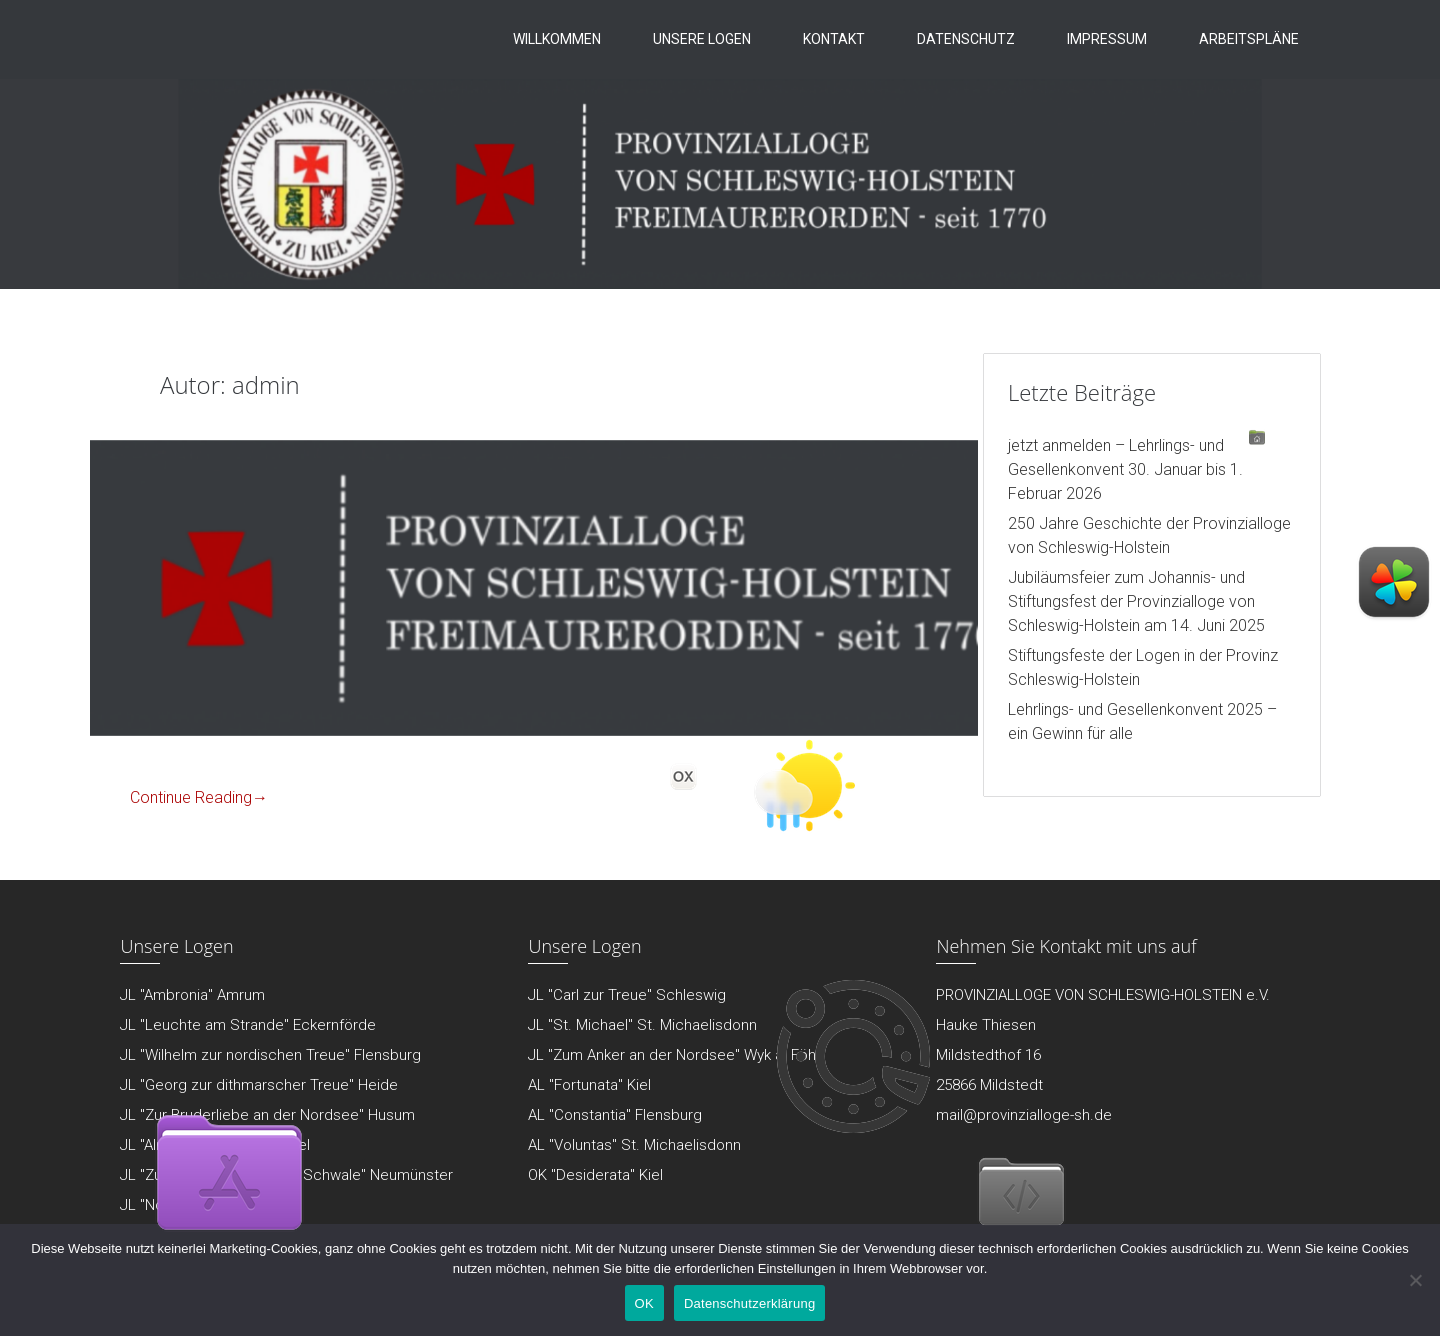 The width and height of the screenshot is (1440, 1336). Describe the element at coordinates (683, 776) in the screenshot. I see `launch the OX app` at that location.